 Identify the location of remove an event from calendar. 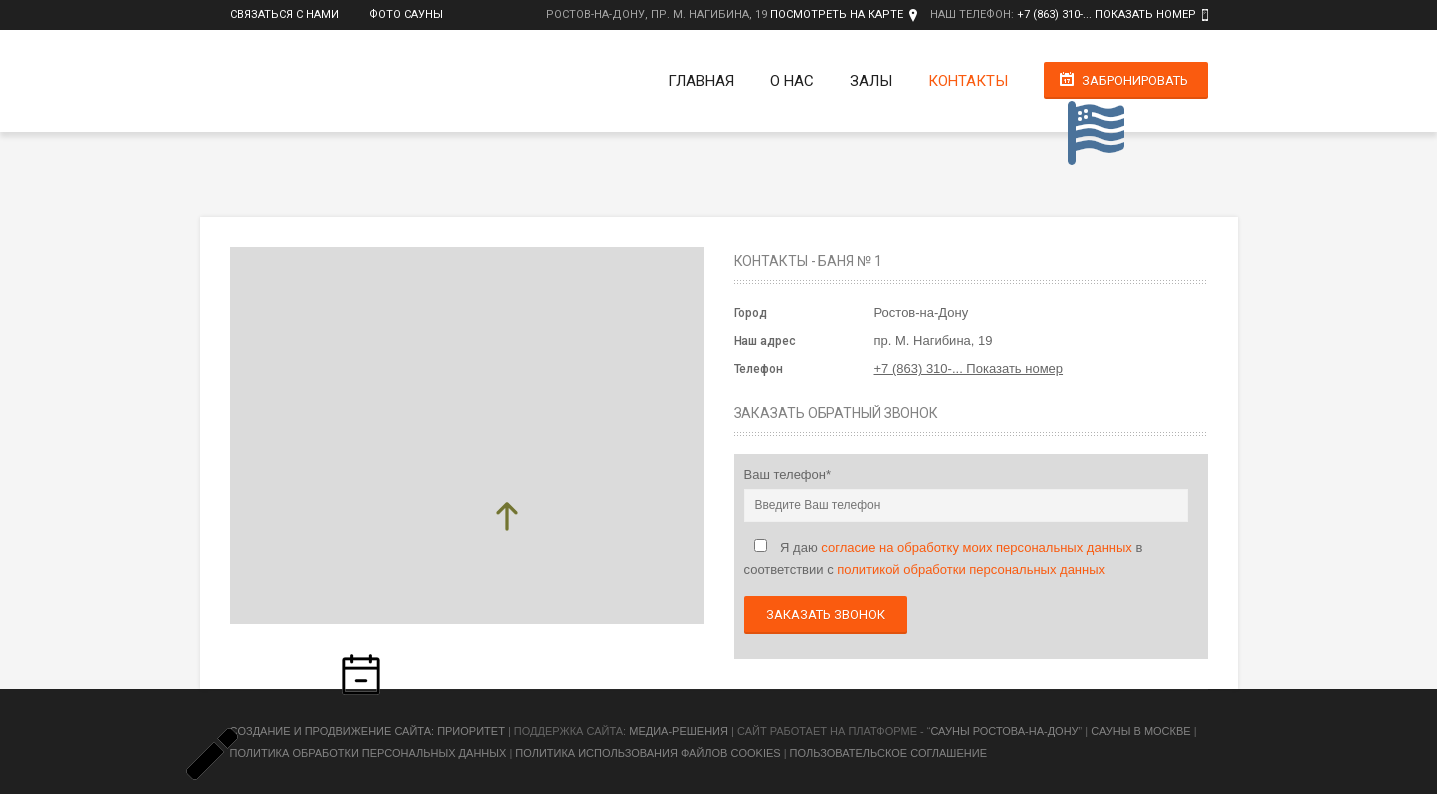
(361, 676).